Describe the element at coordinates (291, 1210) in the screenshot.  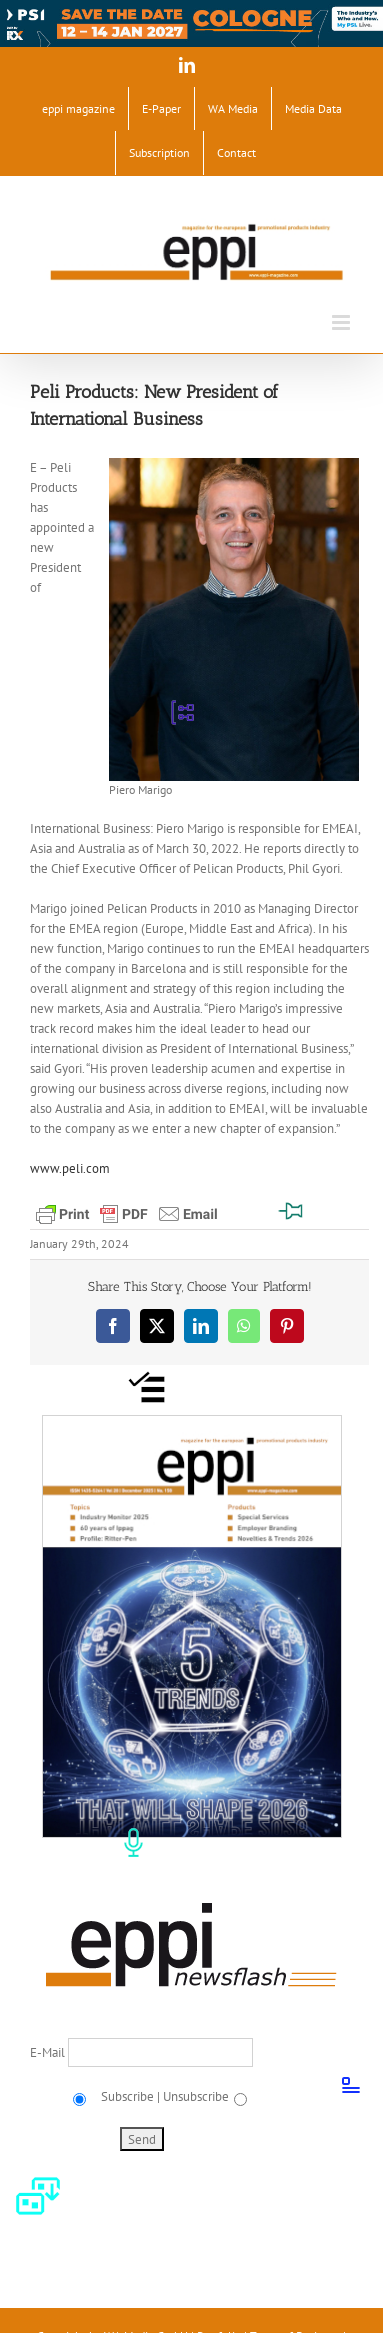
I see `pin an item to keep it visible` at that location.